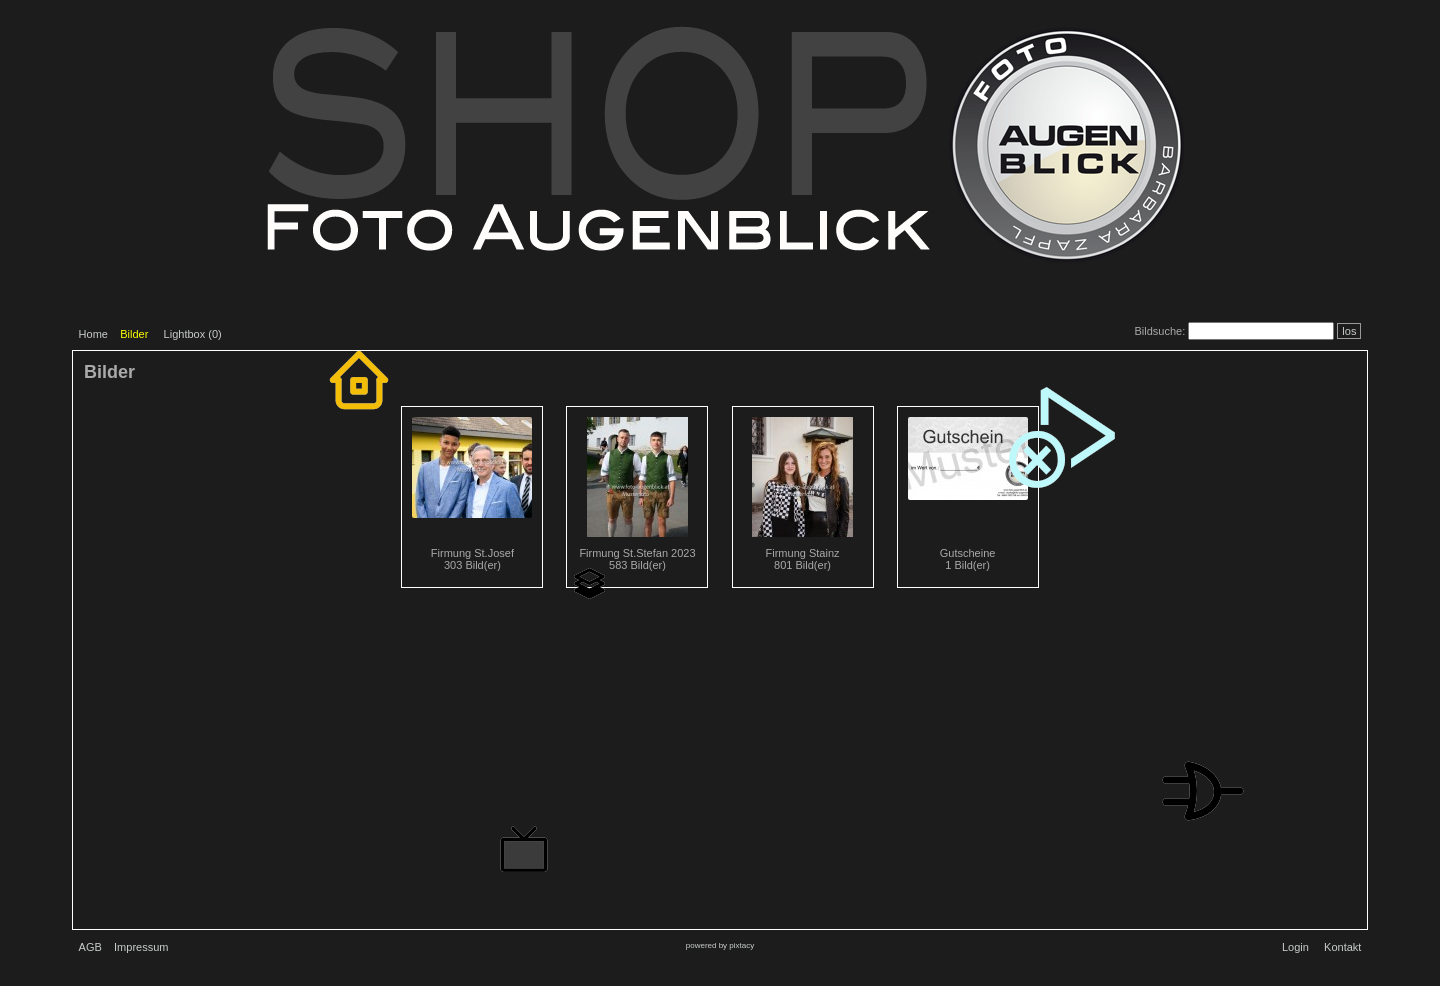  What do you see at coordinates (524, 852) in the screenshot?
I see `access TV or video streaming features` at bounding box center [524, 852].